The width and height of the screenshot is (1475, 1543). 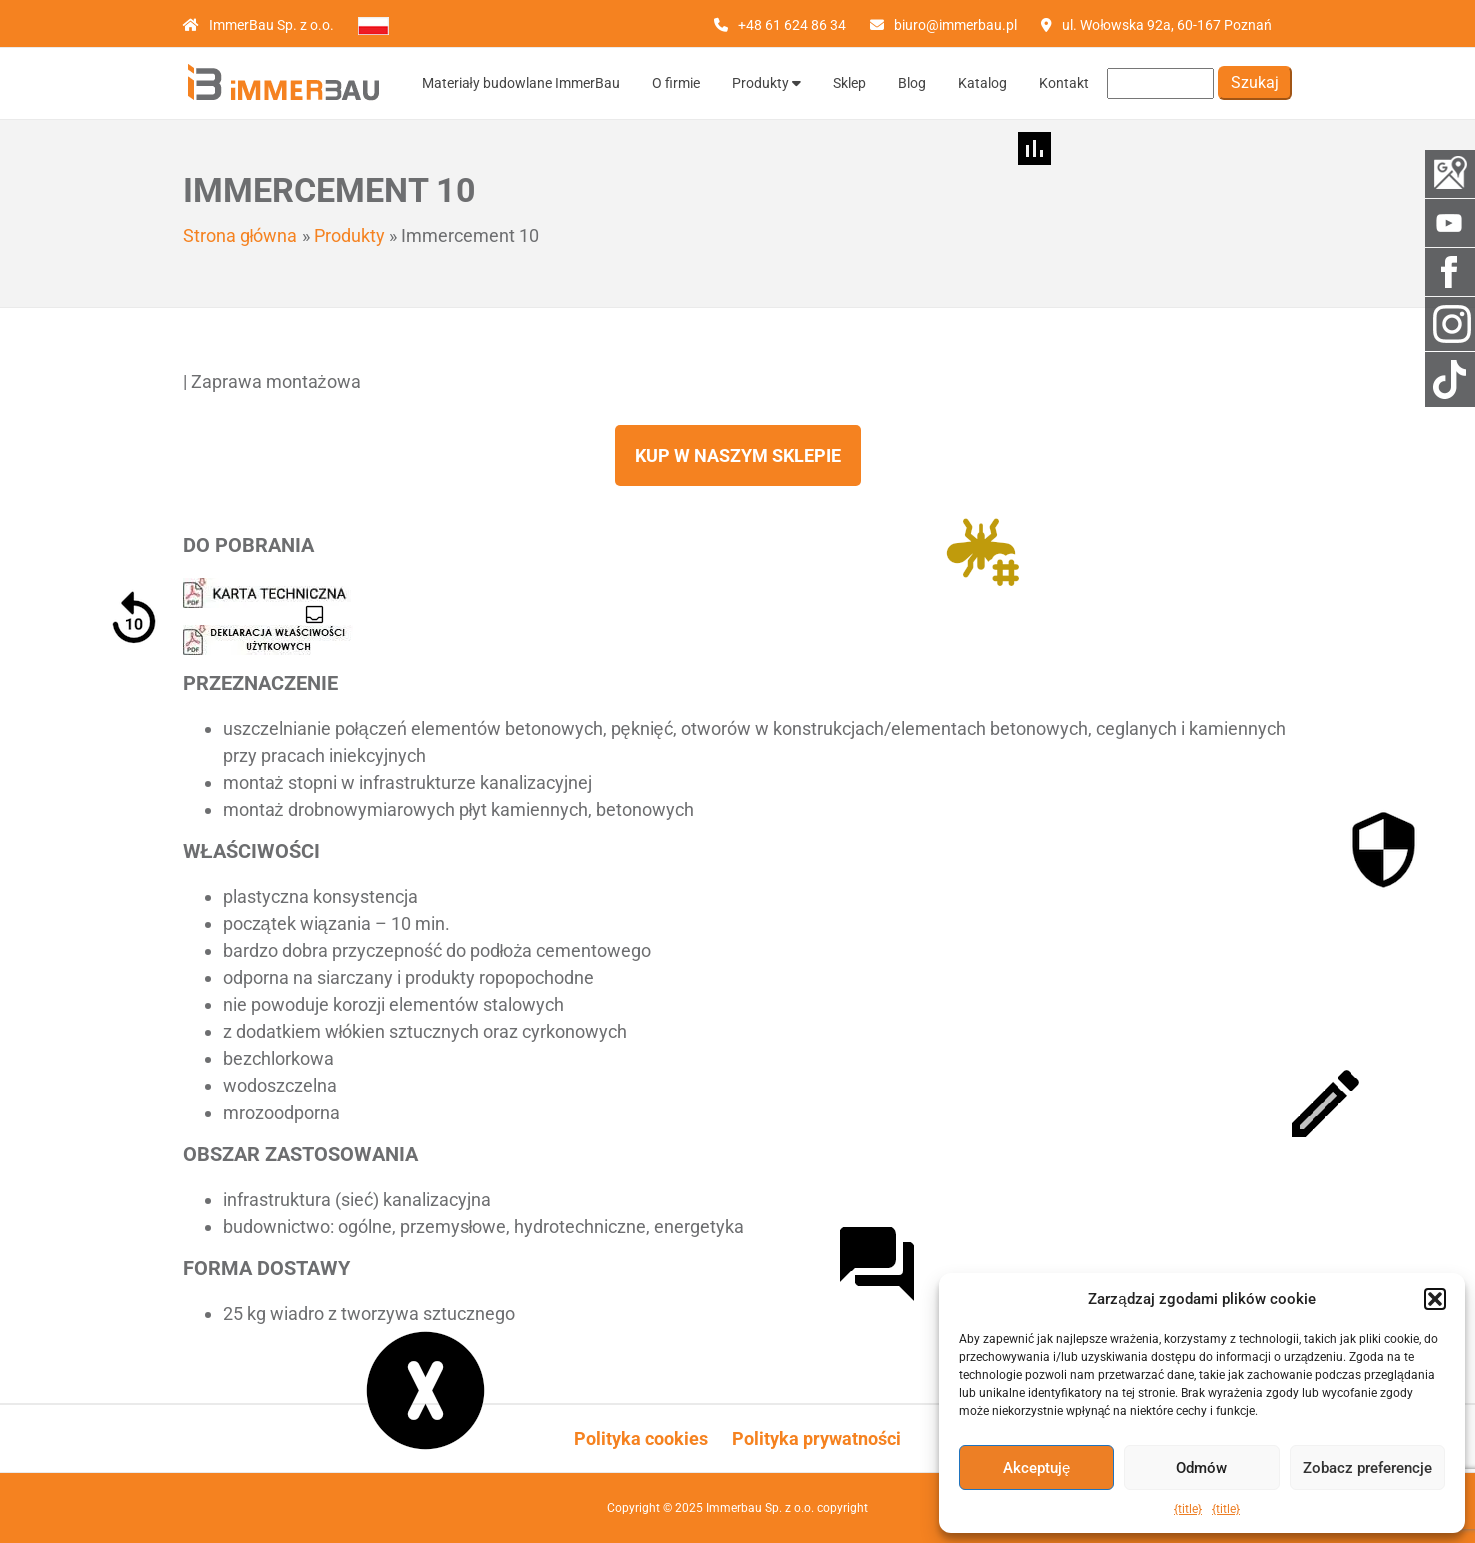 What do you see at coordinates (1325, 1103) in the screenshot?
I see `edit or compose new content` at bounding box center [1325, 1103].